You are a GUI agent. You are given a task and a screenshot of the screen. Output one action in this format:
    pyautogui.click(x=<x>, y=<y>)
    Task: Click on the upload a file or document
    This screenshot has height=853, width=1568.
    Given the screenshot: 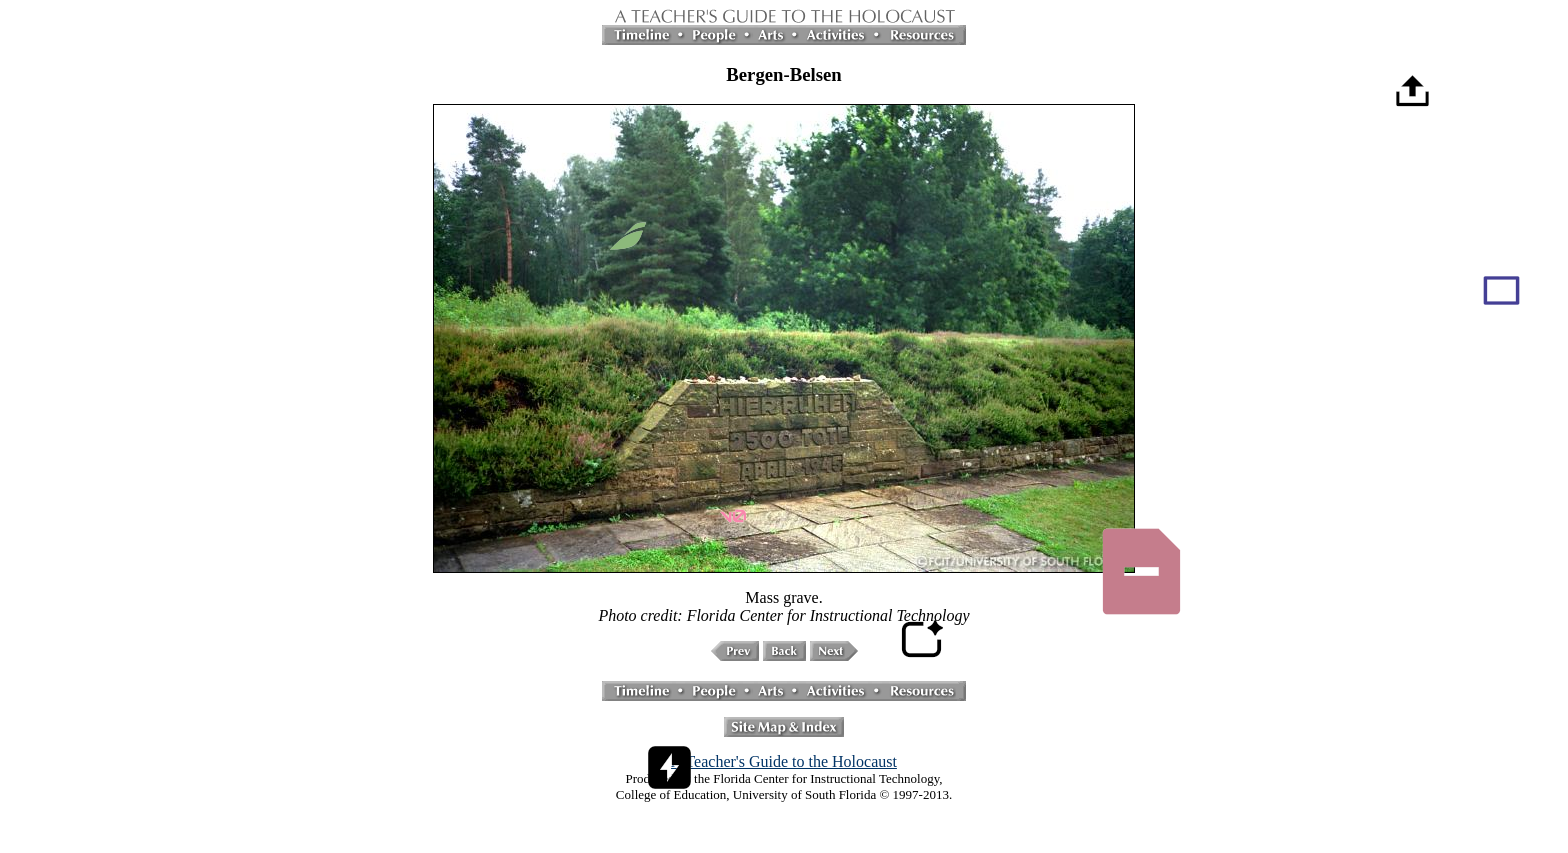 What is the action you would take?
    pyautogui.click(x=1412, y=91)
    